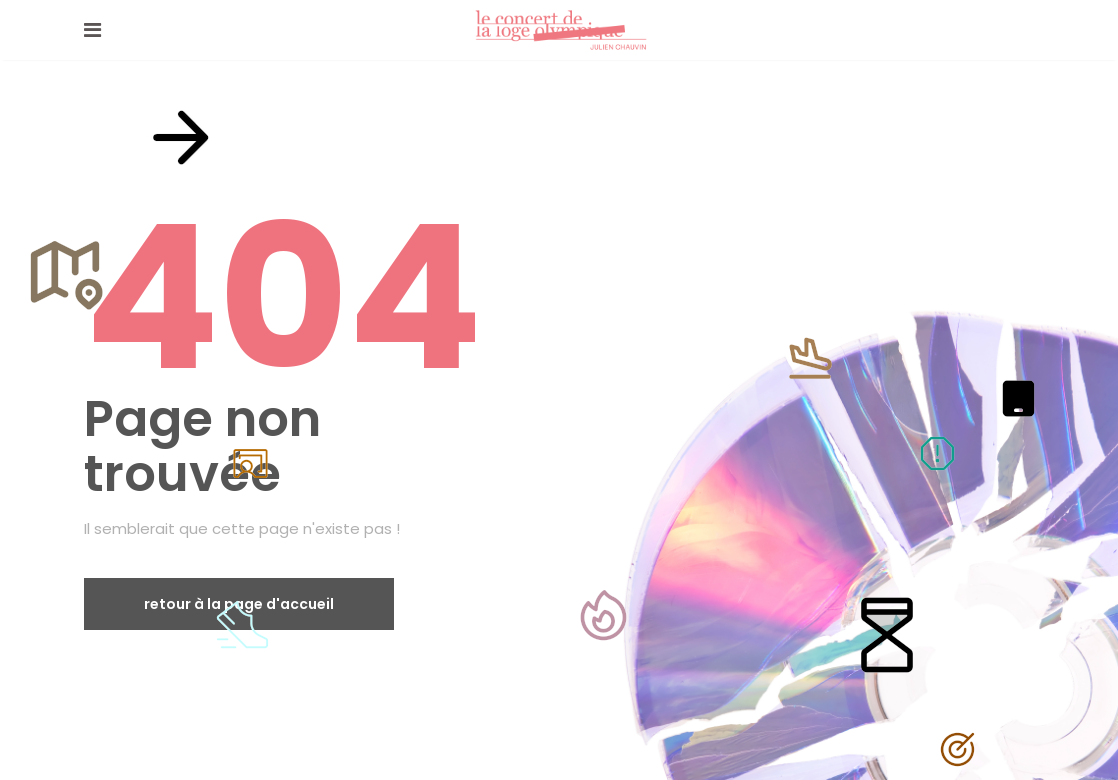 The width and height of the screenshot is (1118, 780). I want to click on indicates a timer with significant time remaining, so click(887, 635).